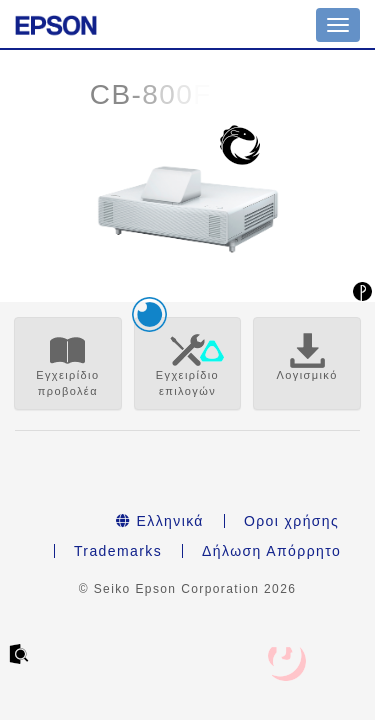 The width and height of the screenshot is (375, 720). I want to click on visit genius lyrics website, so click(287, 664).